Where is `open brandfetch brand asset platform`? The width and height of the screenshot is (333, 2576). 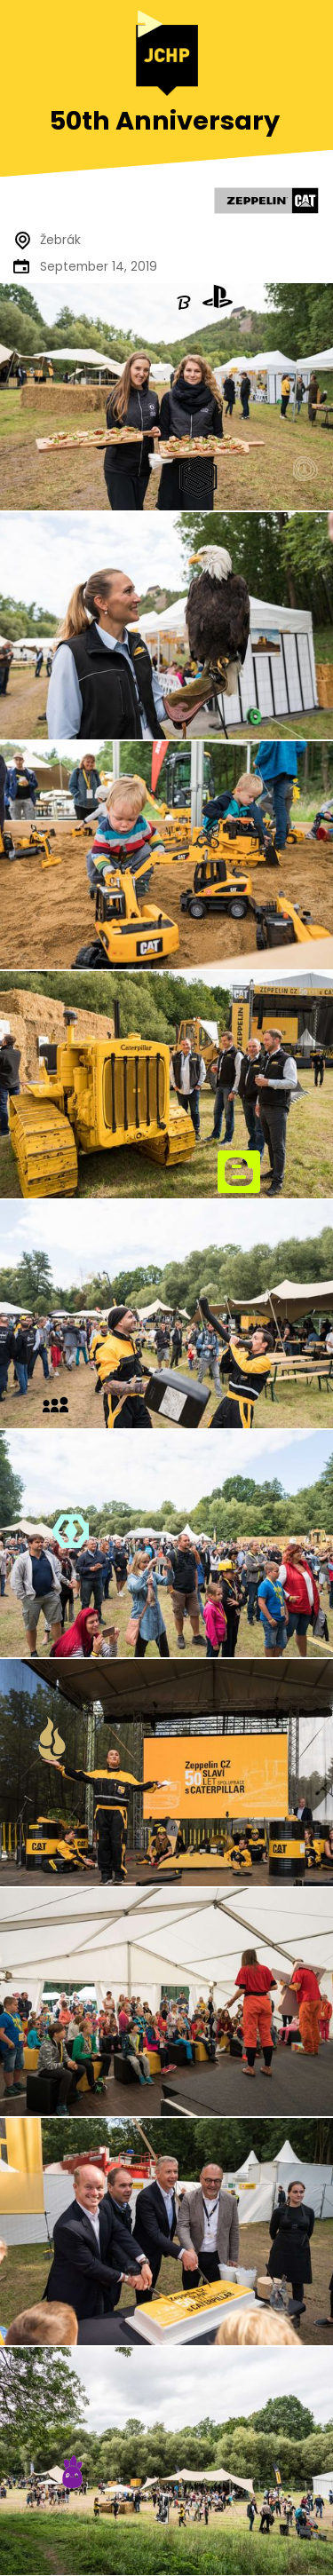
open brandfetch brand asset platform is located at coordinates (184, 303).